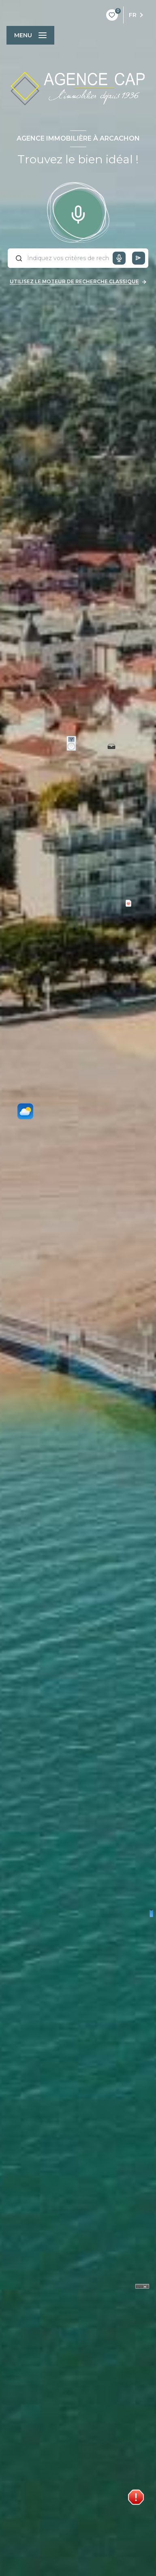 This screenshot has height=2576, width=156. Describe the element at coordinates (71, 744) in the screenshot. I see `indicates a connected iPod device` at that location.